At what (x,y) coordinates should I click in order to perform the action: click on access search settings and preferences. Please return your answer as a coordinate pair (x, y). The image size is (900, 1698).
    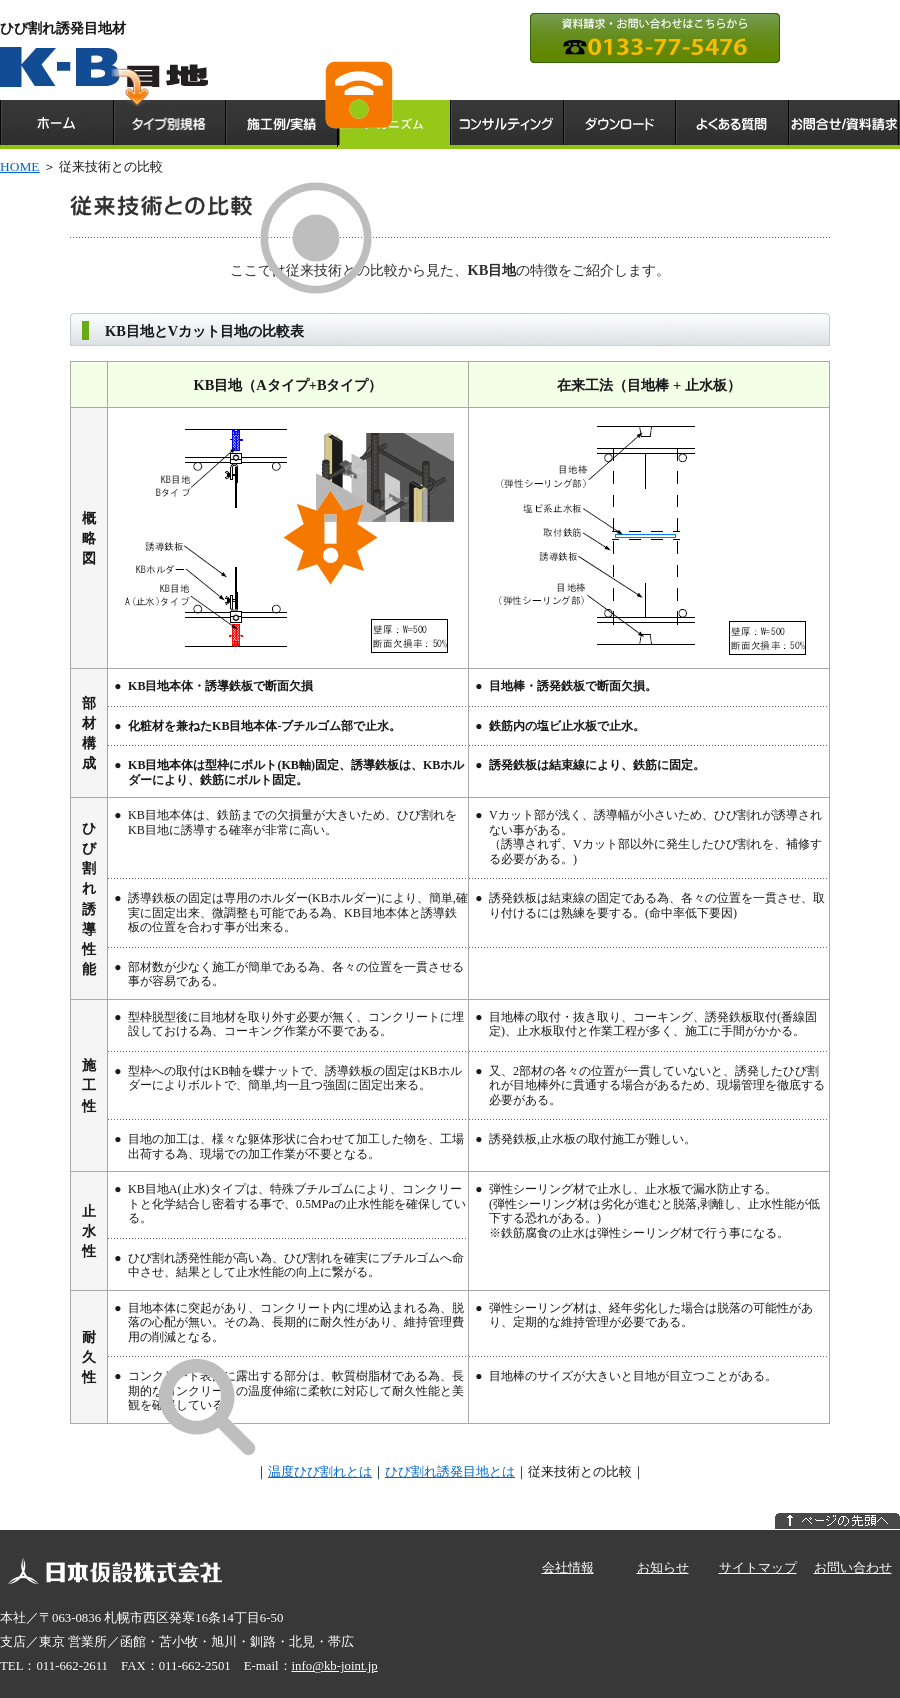
    Looking at the image, I should click on (207, 1407).